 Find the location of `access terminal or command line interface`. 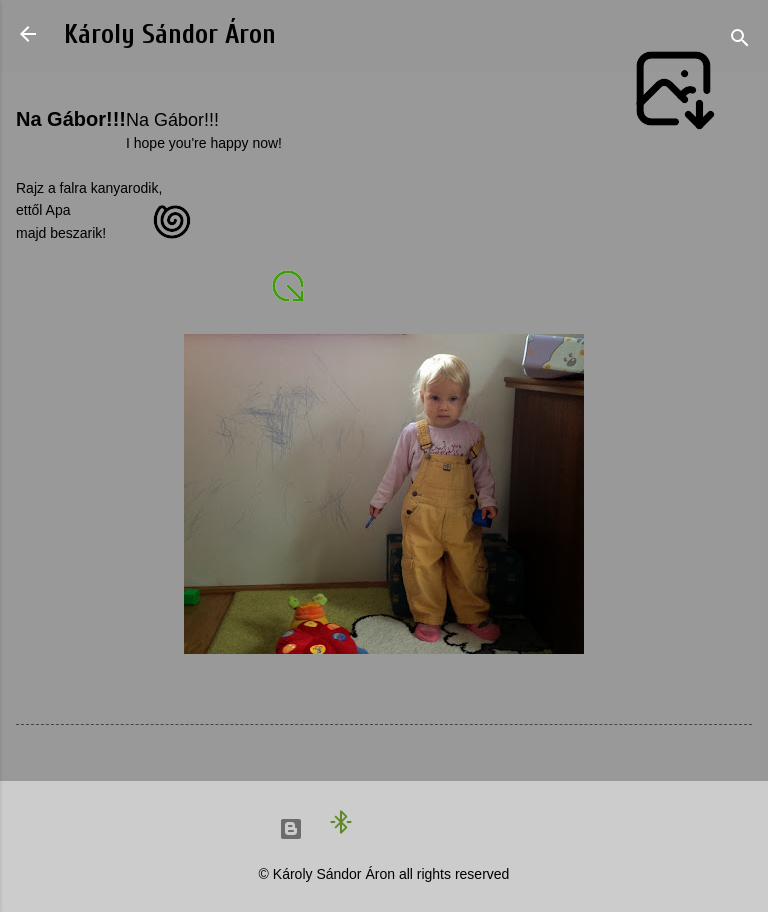

access terminal or command line interface is located at coordinates (172, 222).